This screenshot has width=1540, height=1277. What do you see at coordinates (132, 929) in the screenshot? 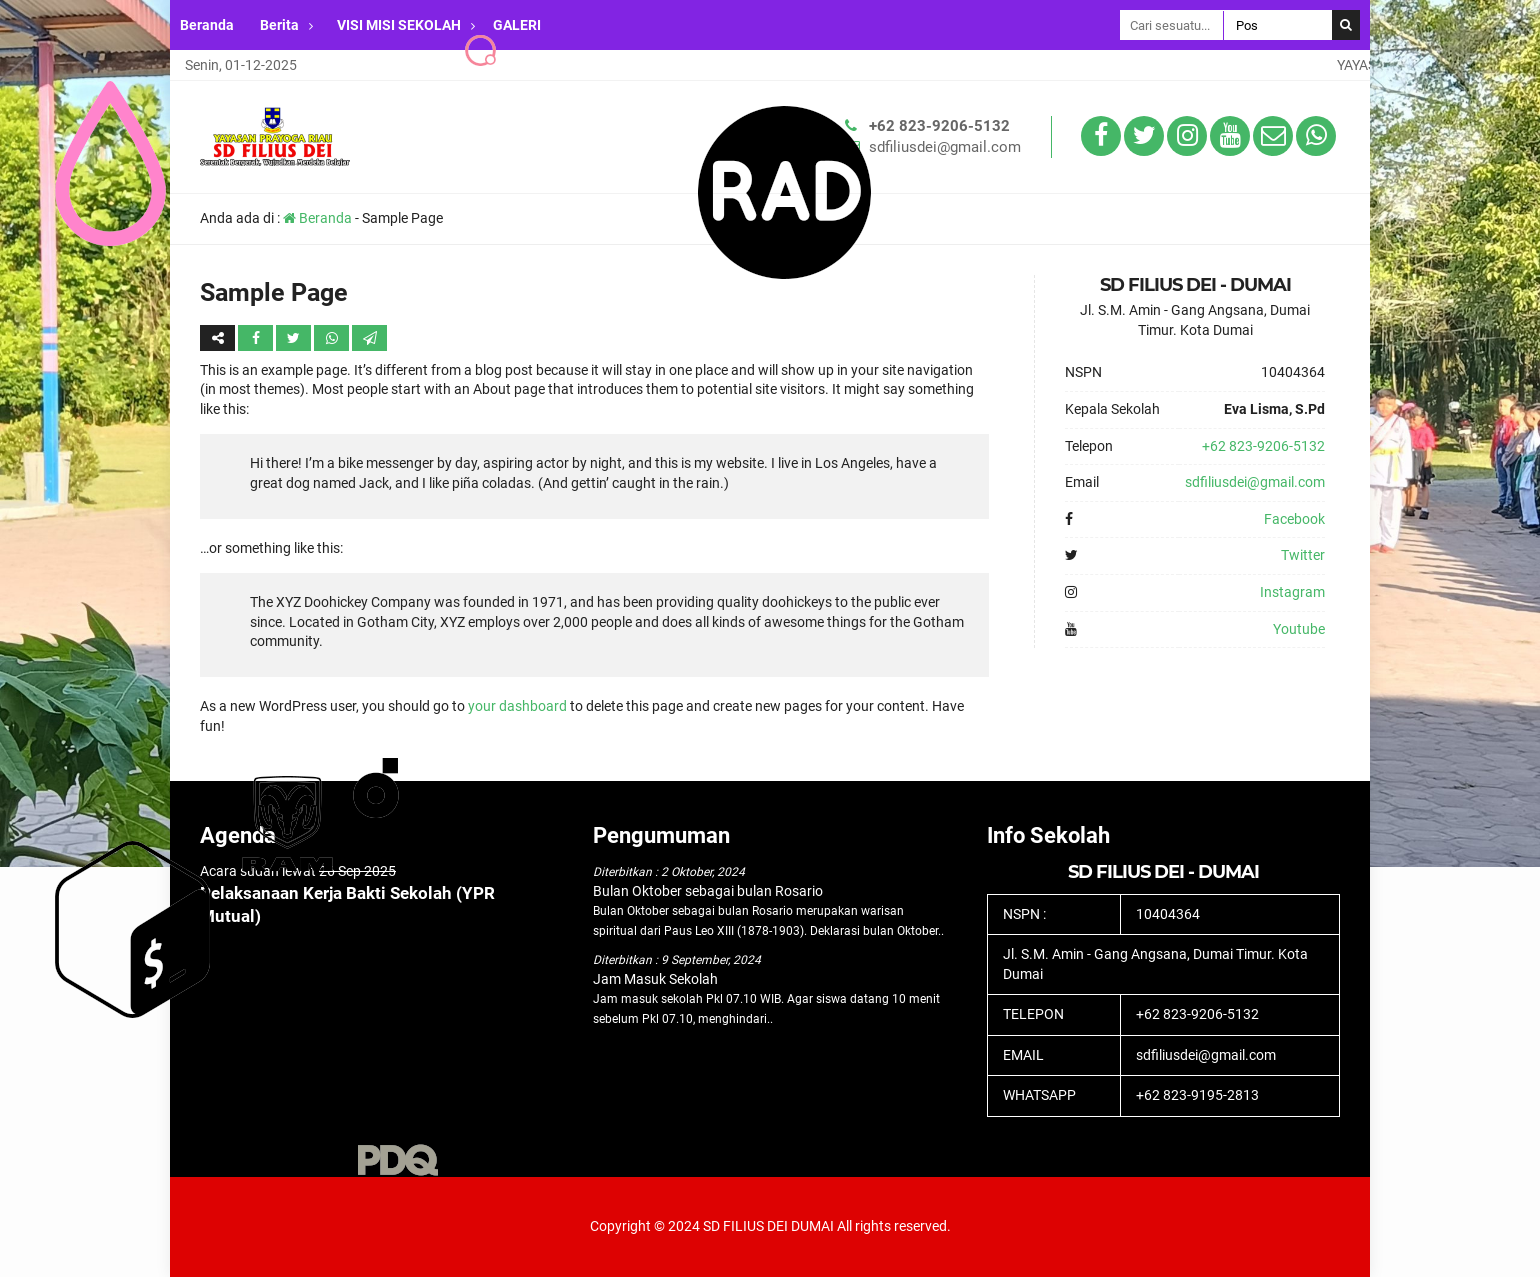
I see `open terminal or command line interface` at bounding box center [132, 929].